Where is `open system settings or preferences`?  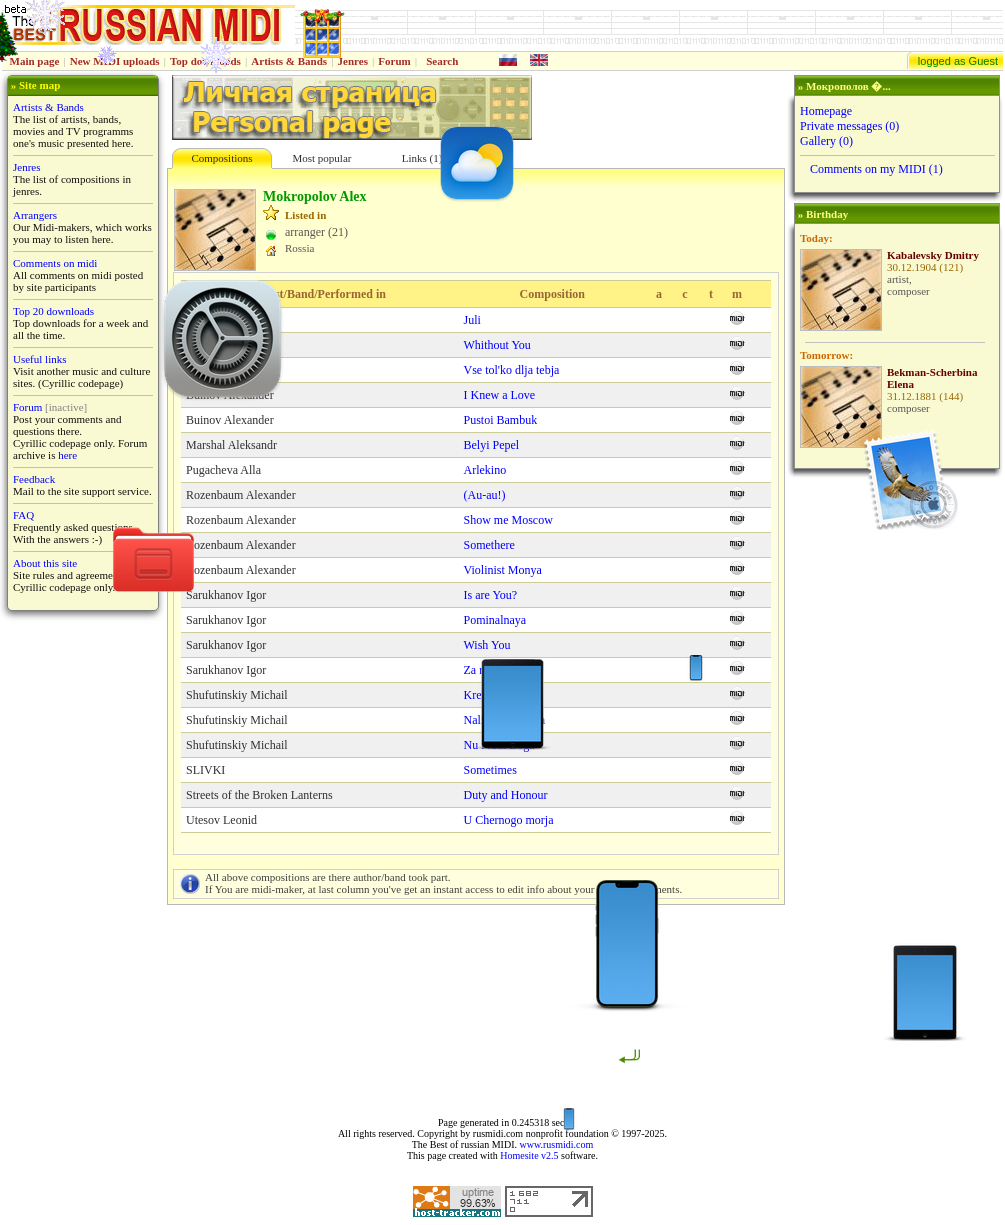
open system settings or preferences is located at coordinates (222, 338).